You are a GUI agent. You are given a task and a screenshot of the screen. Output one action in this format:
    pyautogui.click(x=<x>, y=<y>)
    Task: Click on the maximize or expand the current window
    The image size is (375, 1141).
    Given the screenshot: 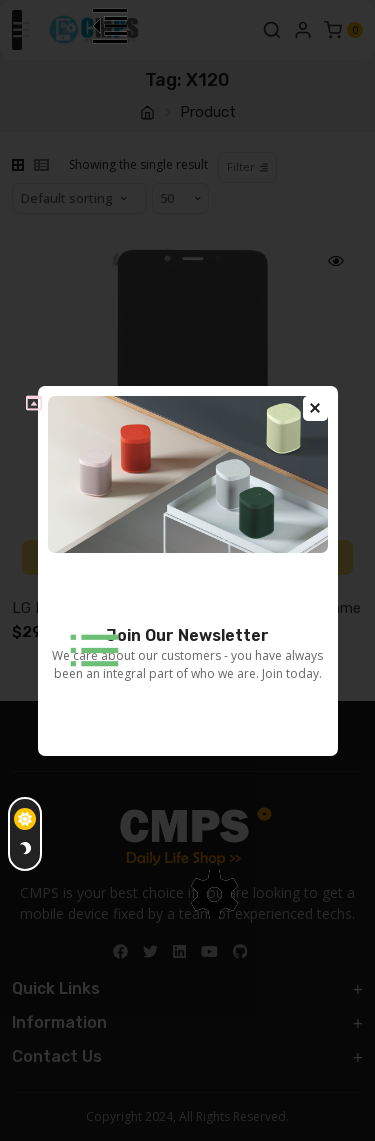 What is the action you would take?
    pyautogui.click(x=34, y=403)
    